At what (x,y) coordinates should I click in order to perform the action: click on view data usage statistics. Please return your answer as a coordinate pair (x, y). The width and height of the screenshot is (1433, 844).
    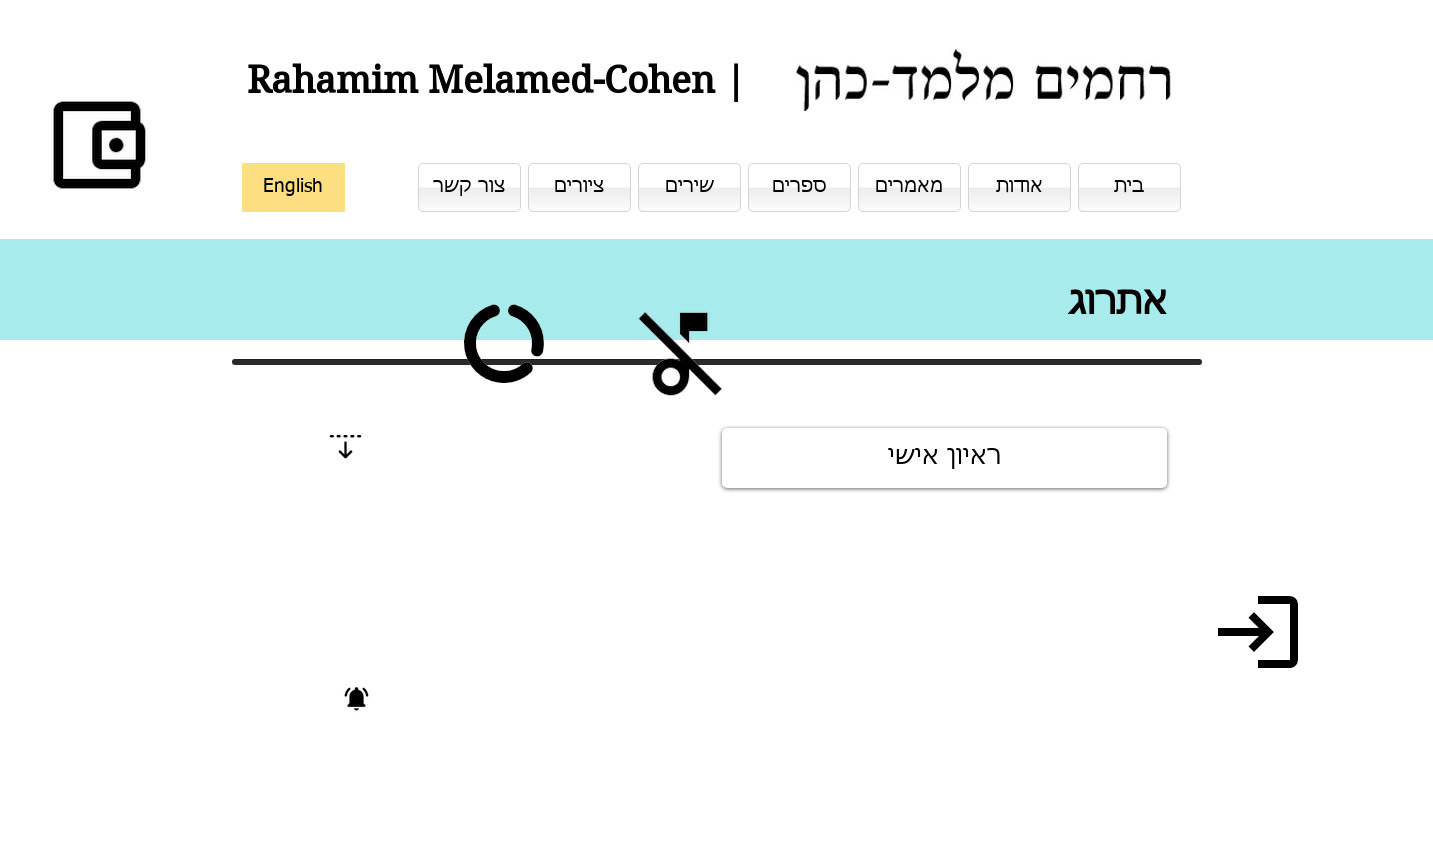
    Looking at the image, I should click on (504, 343).